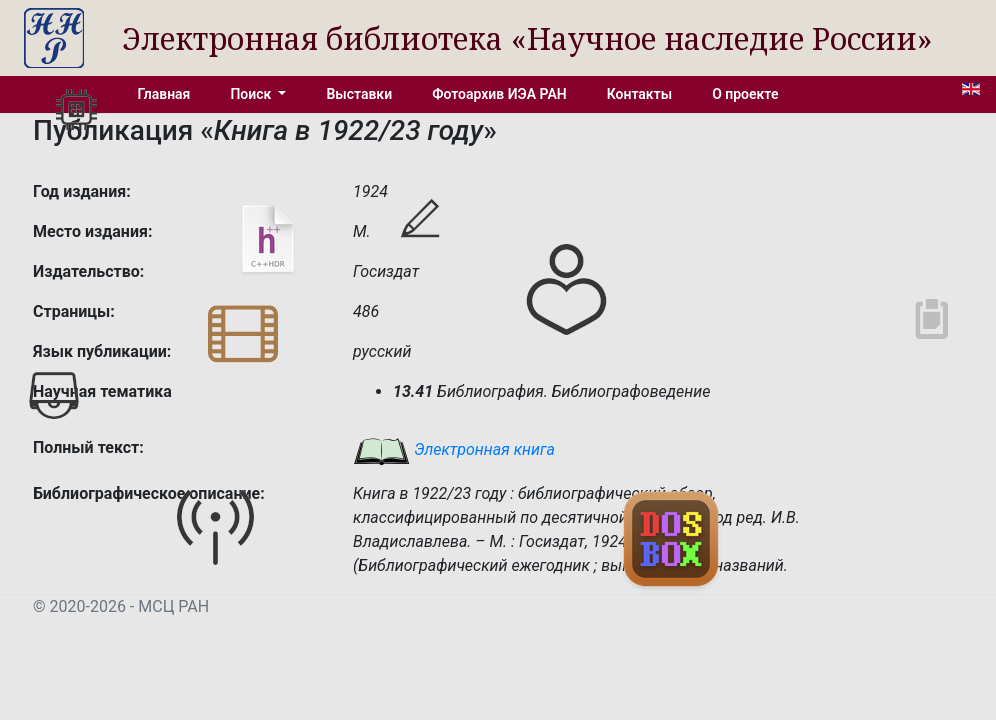 The height and width of the screenshot is (720, 996). What do you see at coordinates (566, 289) in the screenshot?
I see `access digital wellbeing settings` at bounding box center [566, 289].